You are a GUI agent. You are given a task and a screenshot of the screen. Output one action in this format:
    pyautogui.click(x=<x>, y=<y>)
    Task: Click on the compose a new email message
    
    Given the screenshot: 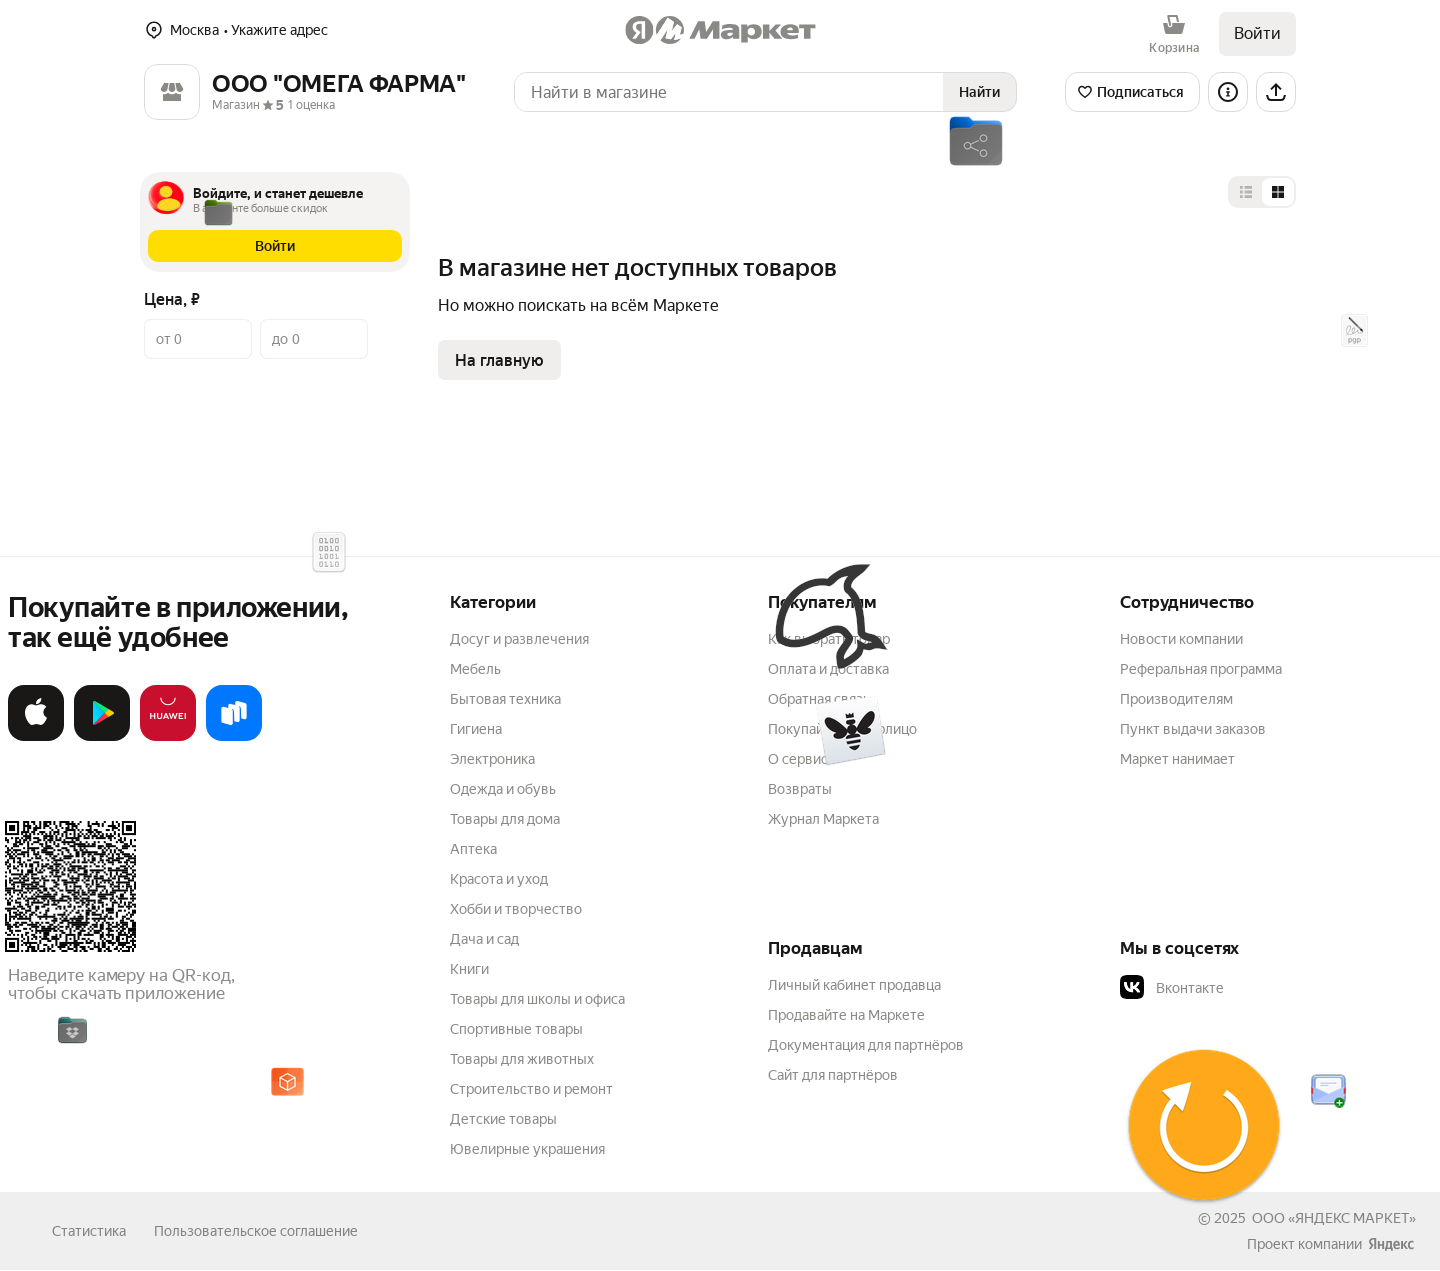 What is the action you would take?
    pyautogui.click(x=1328, y=1089)
    